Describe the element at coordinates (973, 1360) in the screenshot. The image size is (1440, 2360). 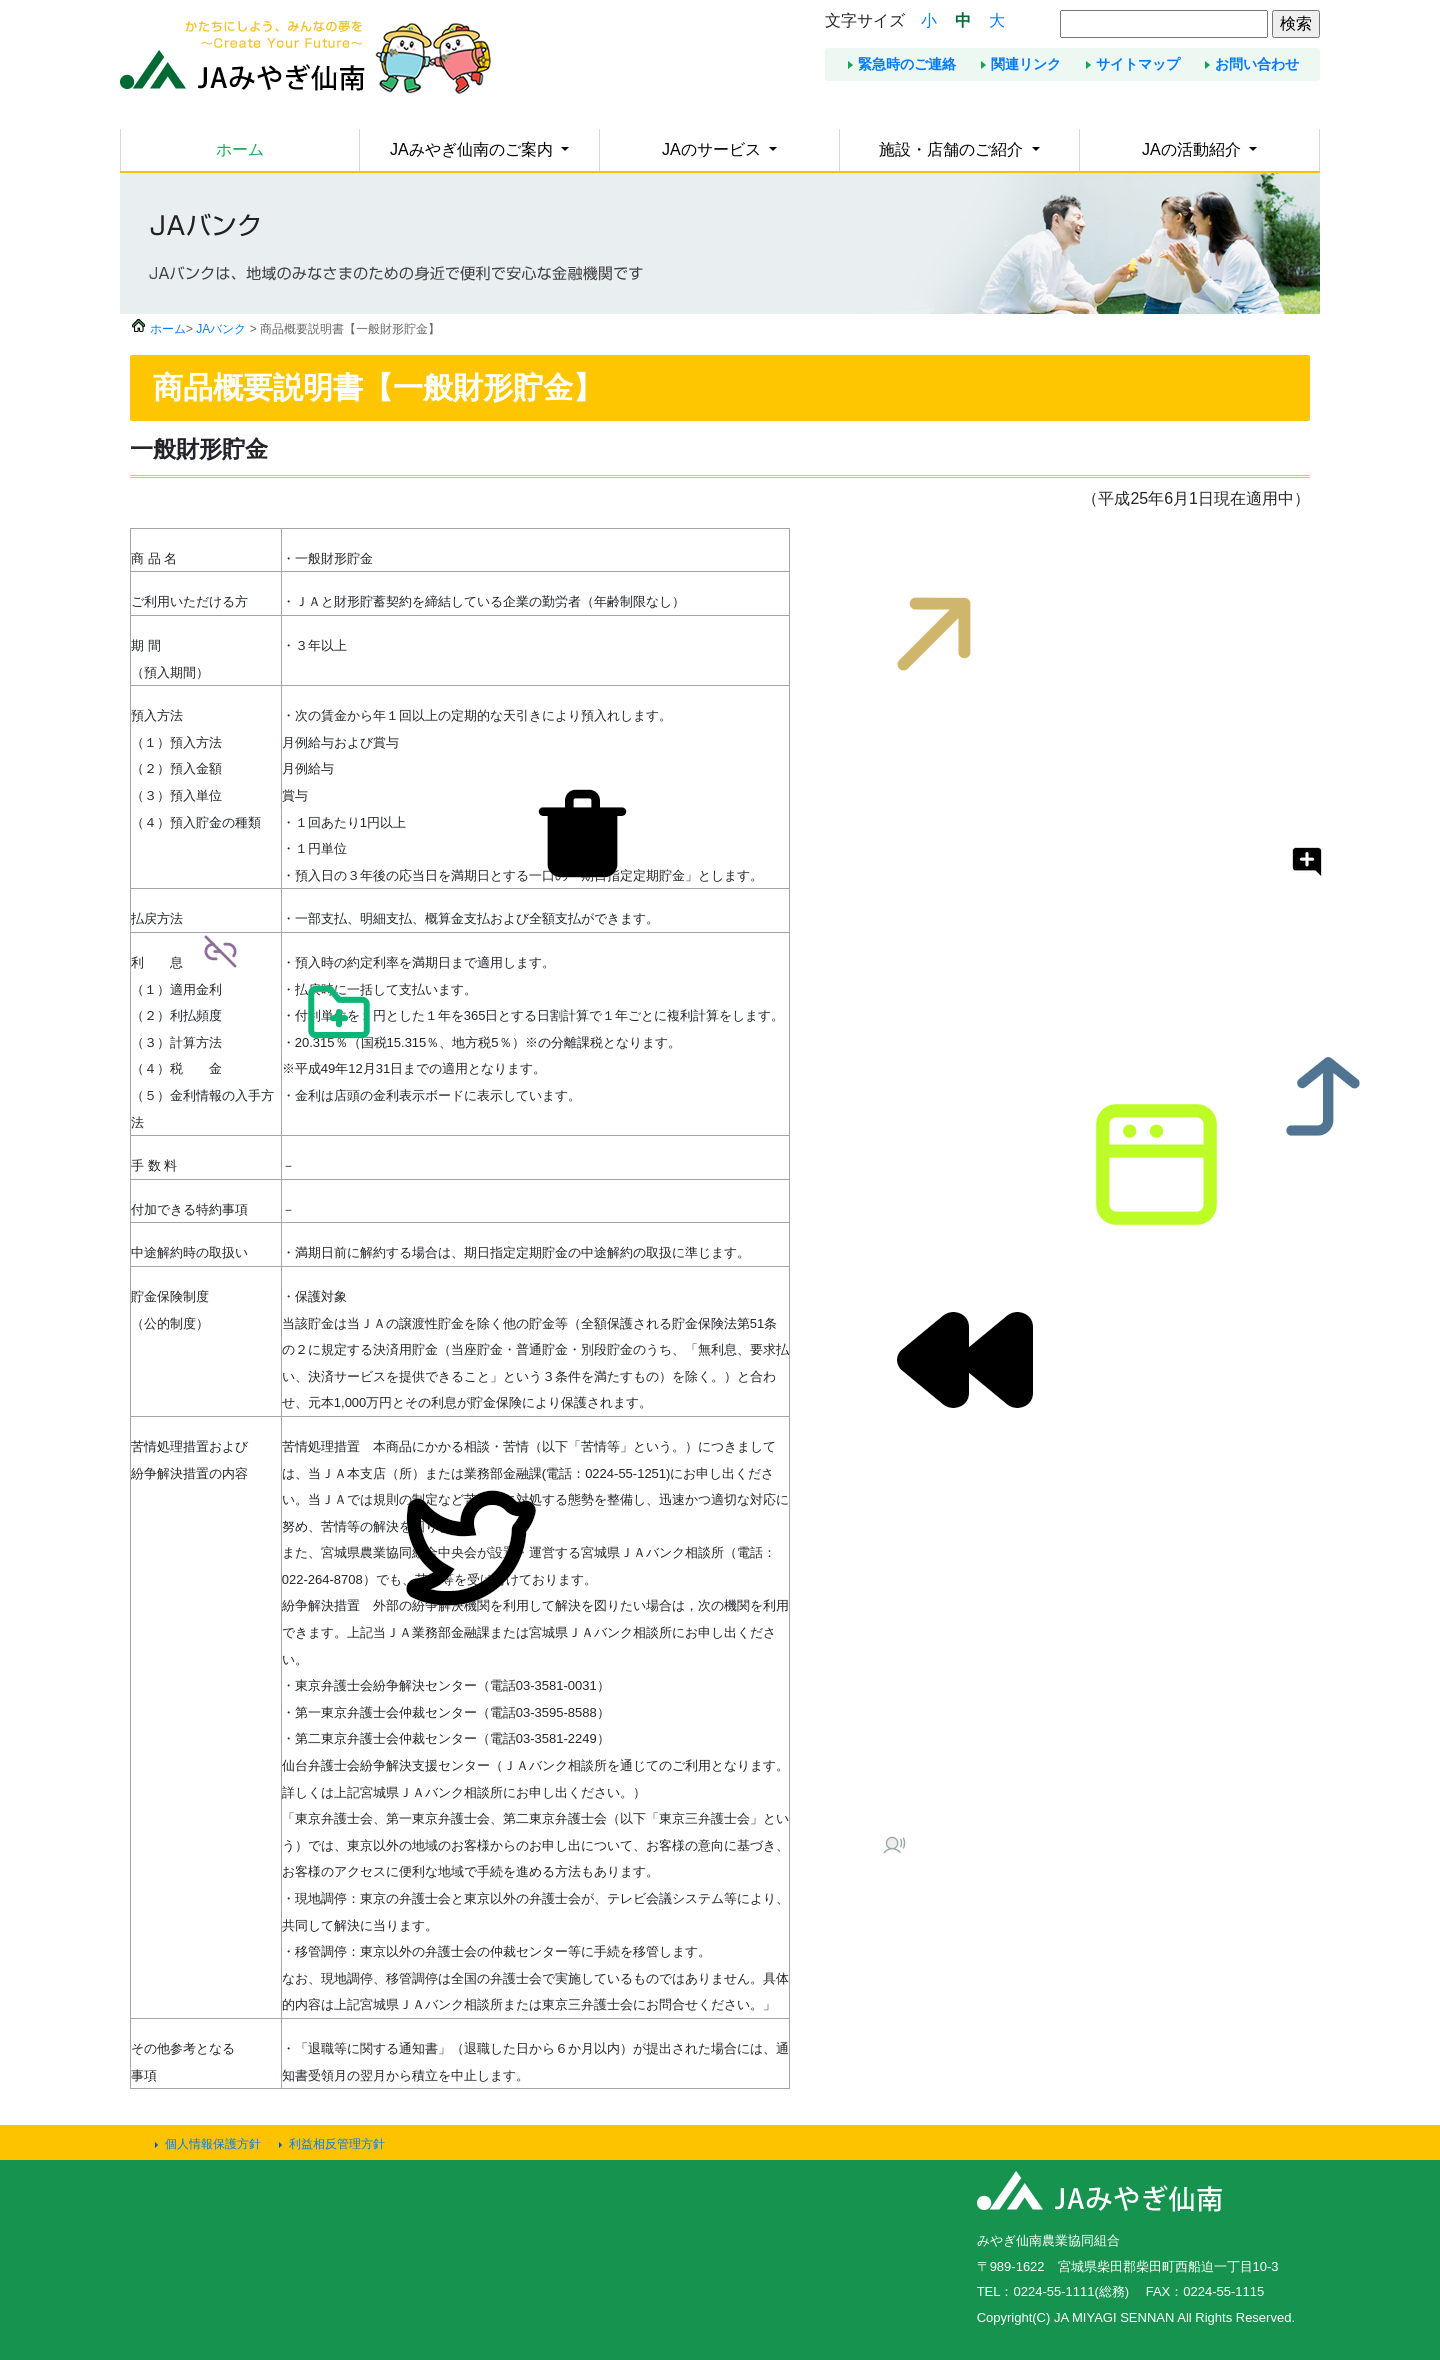
I see `rewind or skip backward in media playback` at that location.